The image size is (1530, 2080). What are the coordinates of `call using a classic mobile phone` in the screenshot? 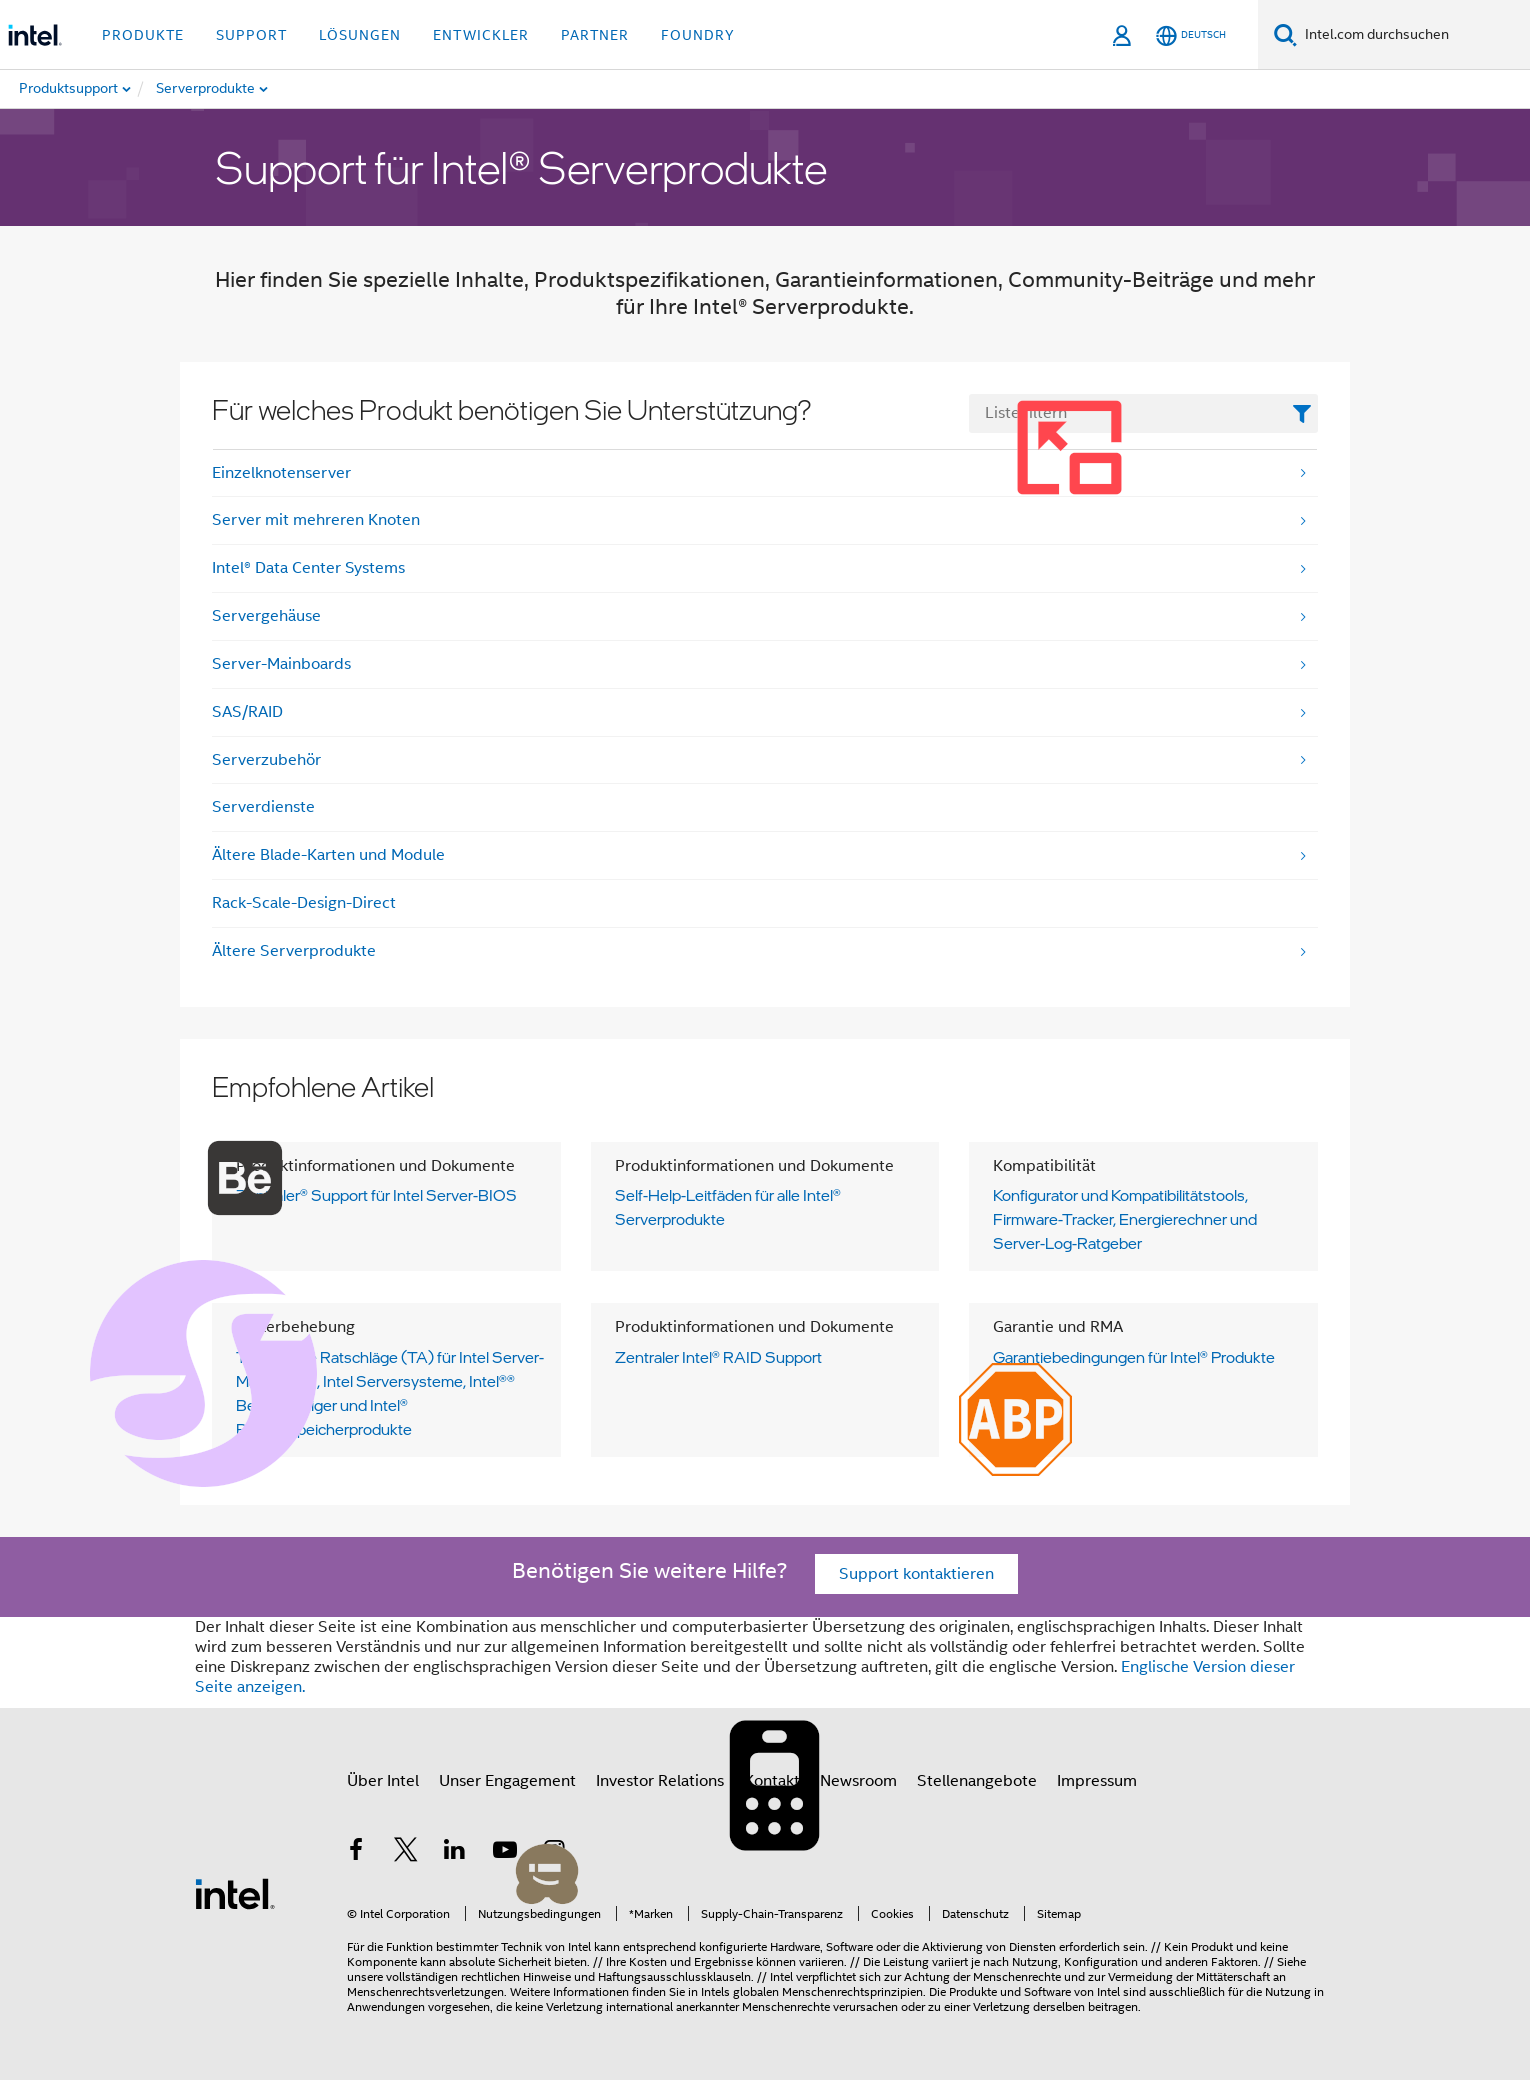 It's located at (774, 1785).